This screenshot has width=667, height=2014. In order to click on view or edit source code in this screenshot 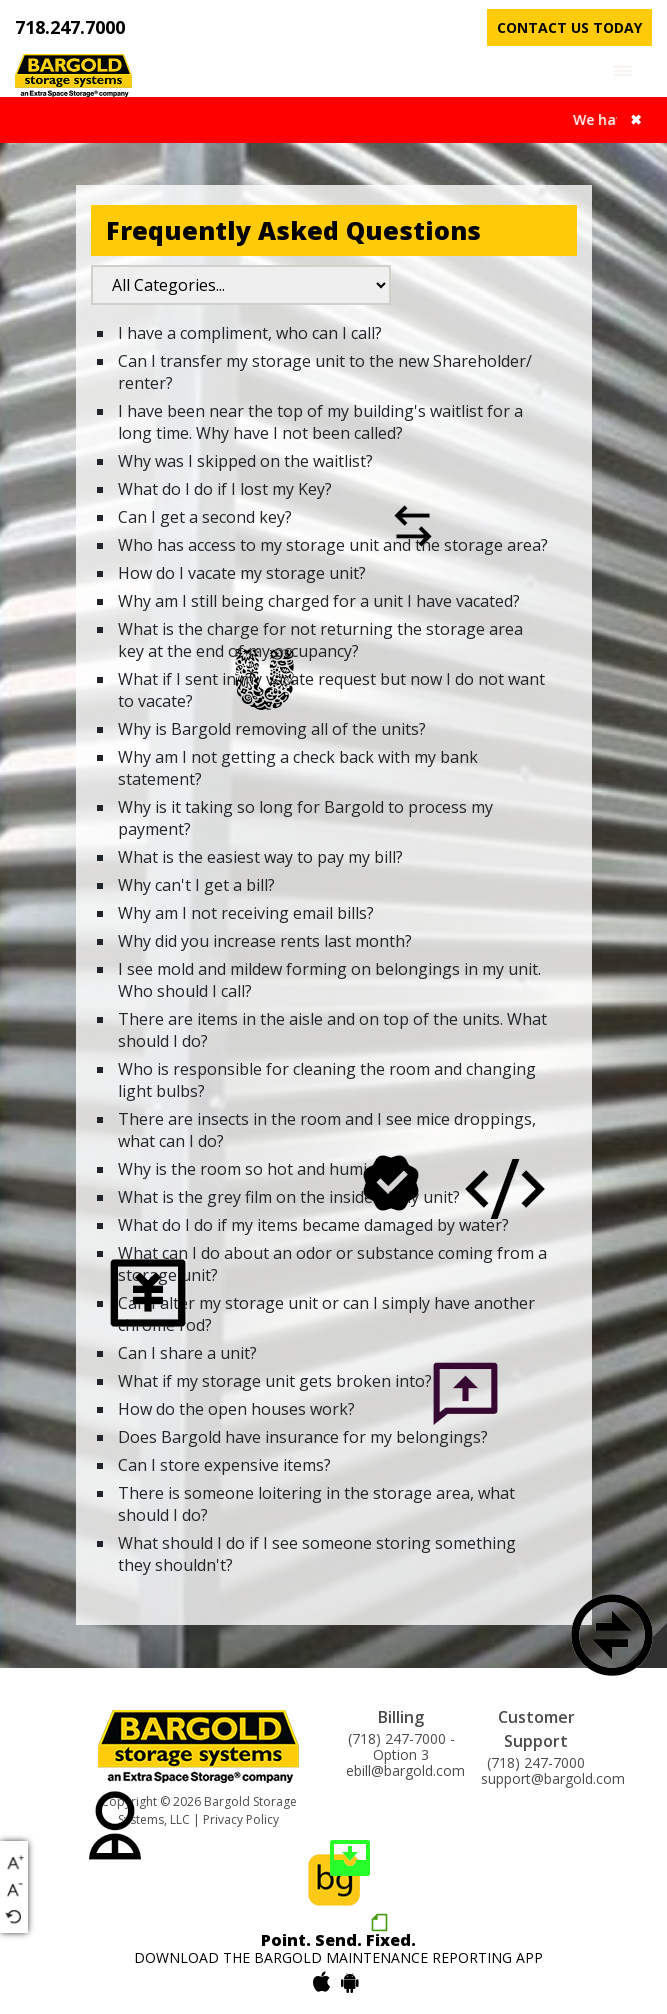, I will do `click(505, 1189)`.